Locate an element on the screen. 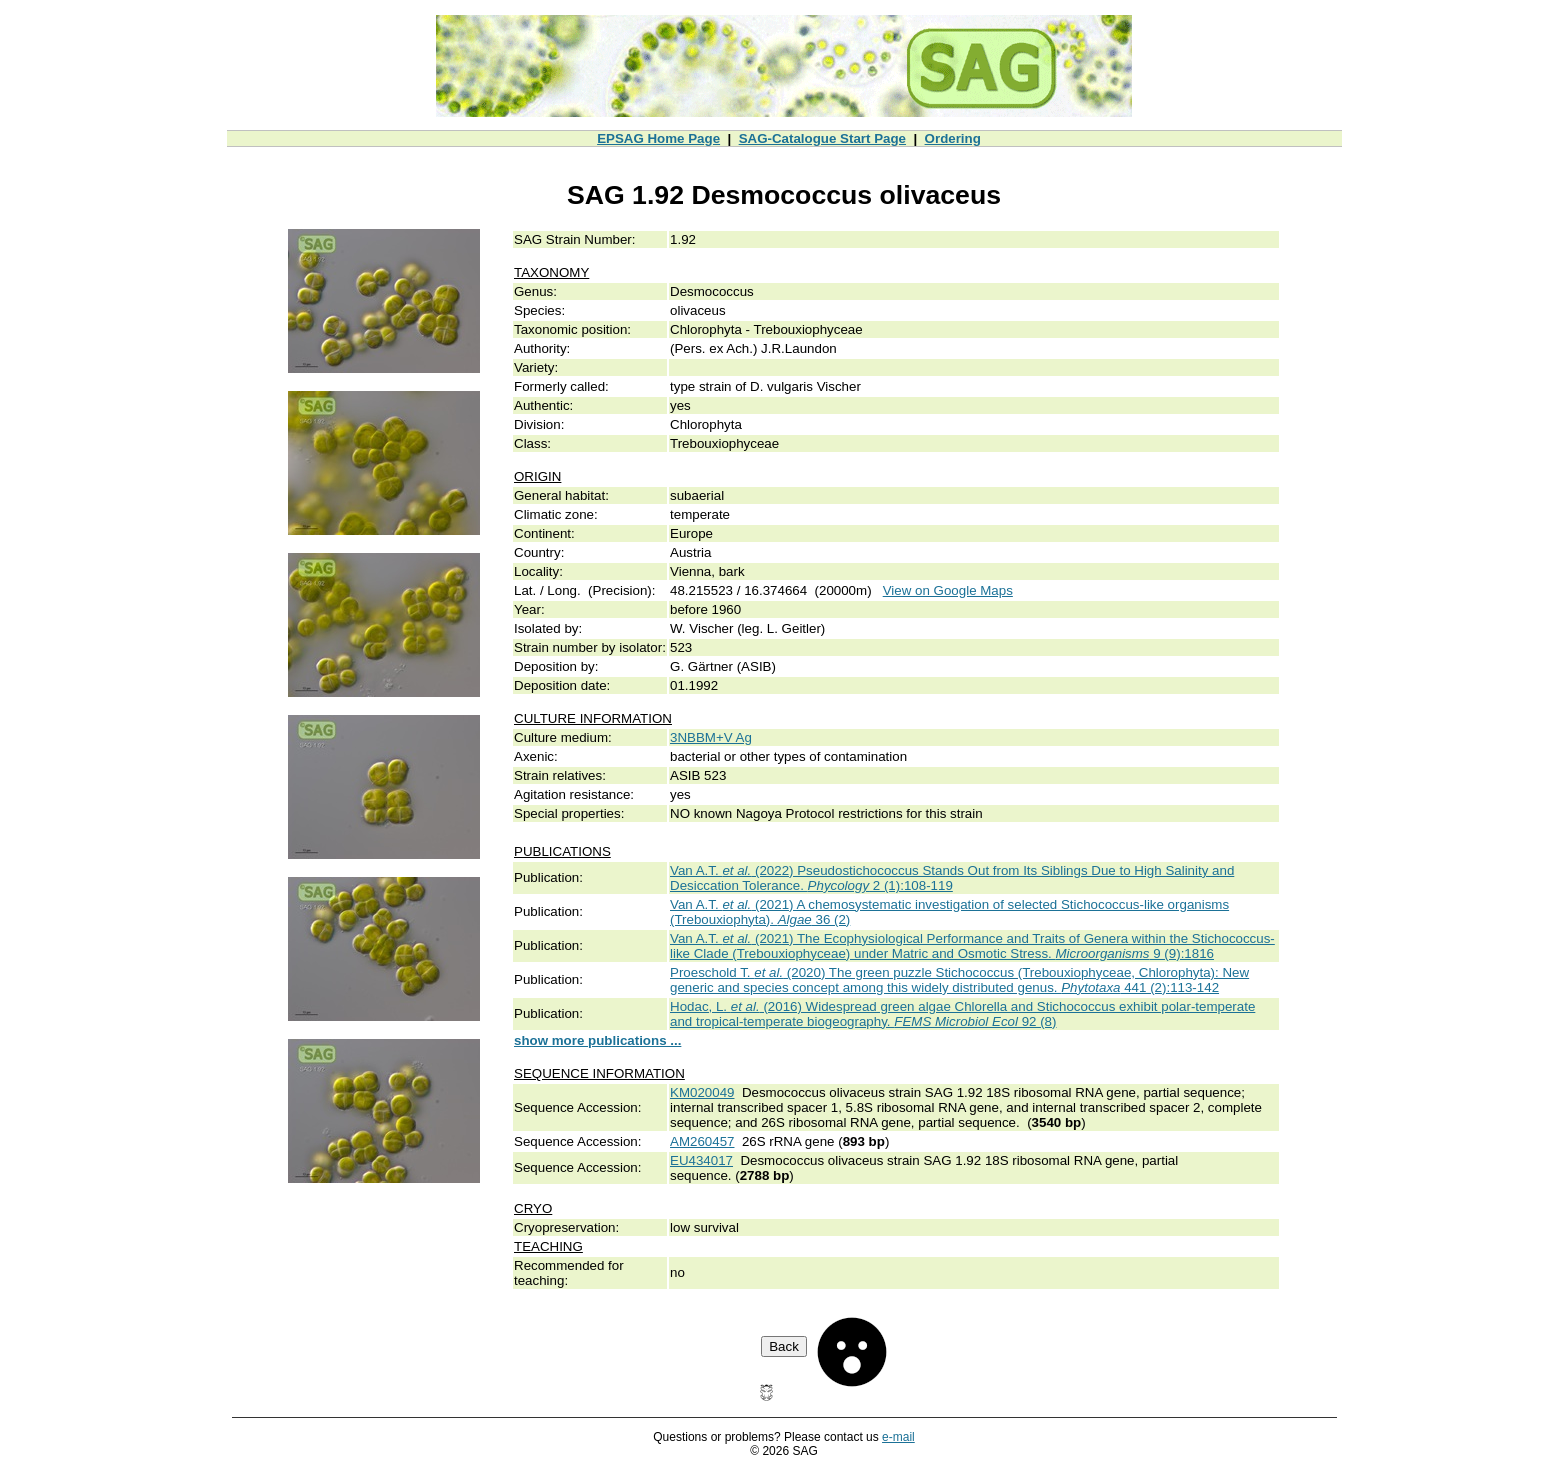  grunt javascript task runner logo is located at coordinates (766, 1392).